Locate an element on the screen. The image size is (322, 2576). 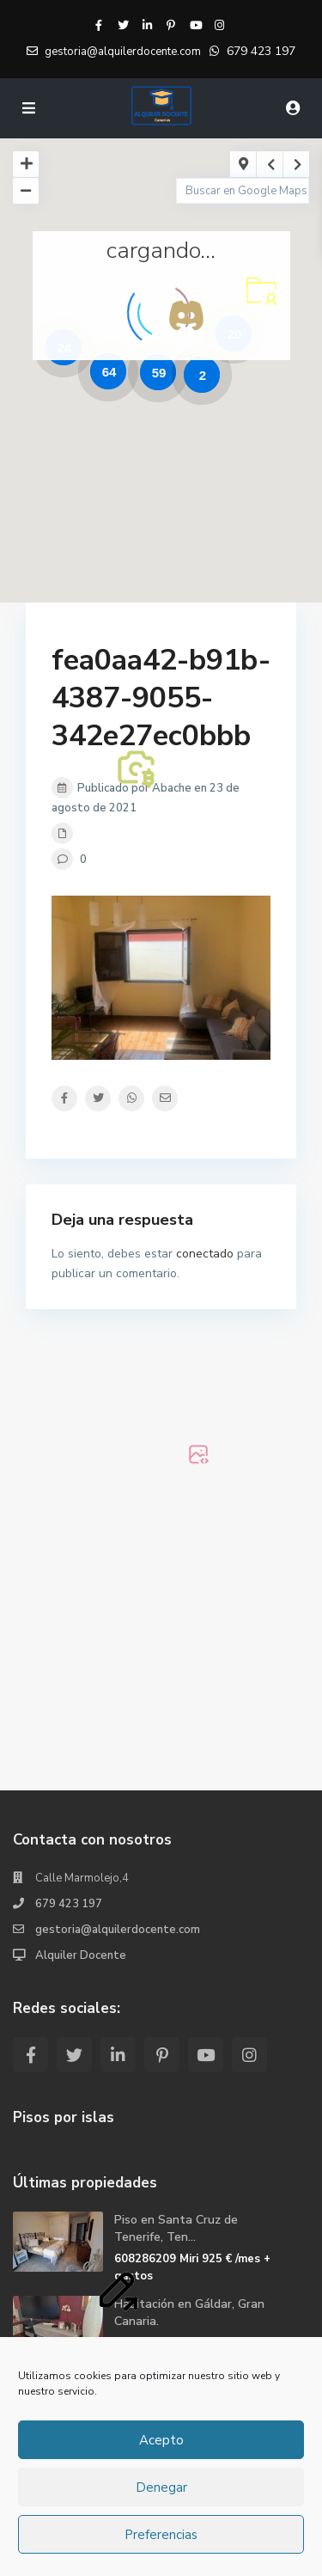
open Discord app is located at coordinates (186, 315).